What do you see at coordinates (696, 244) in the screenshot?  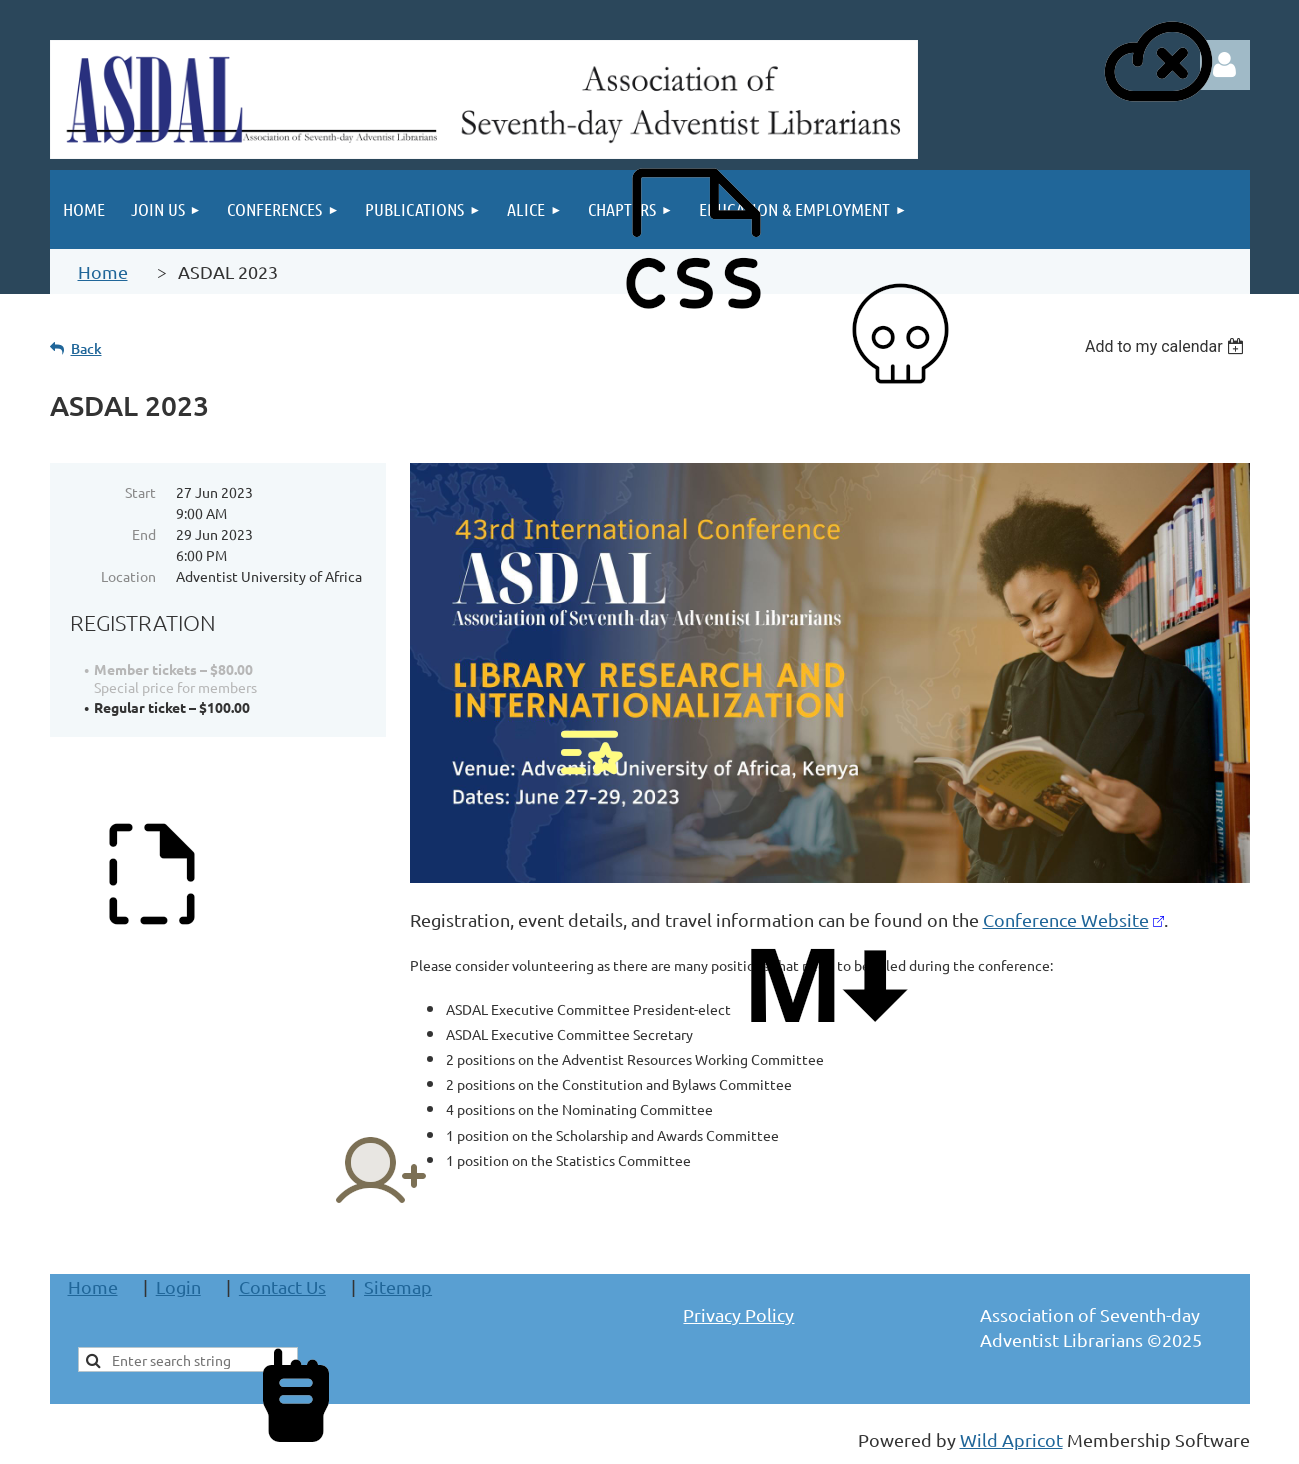 I see `view or open a CSS stylesheet file` at bounding box center [696, 244].